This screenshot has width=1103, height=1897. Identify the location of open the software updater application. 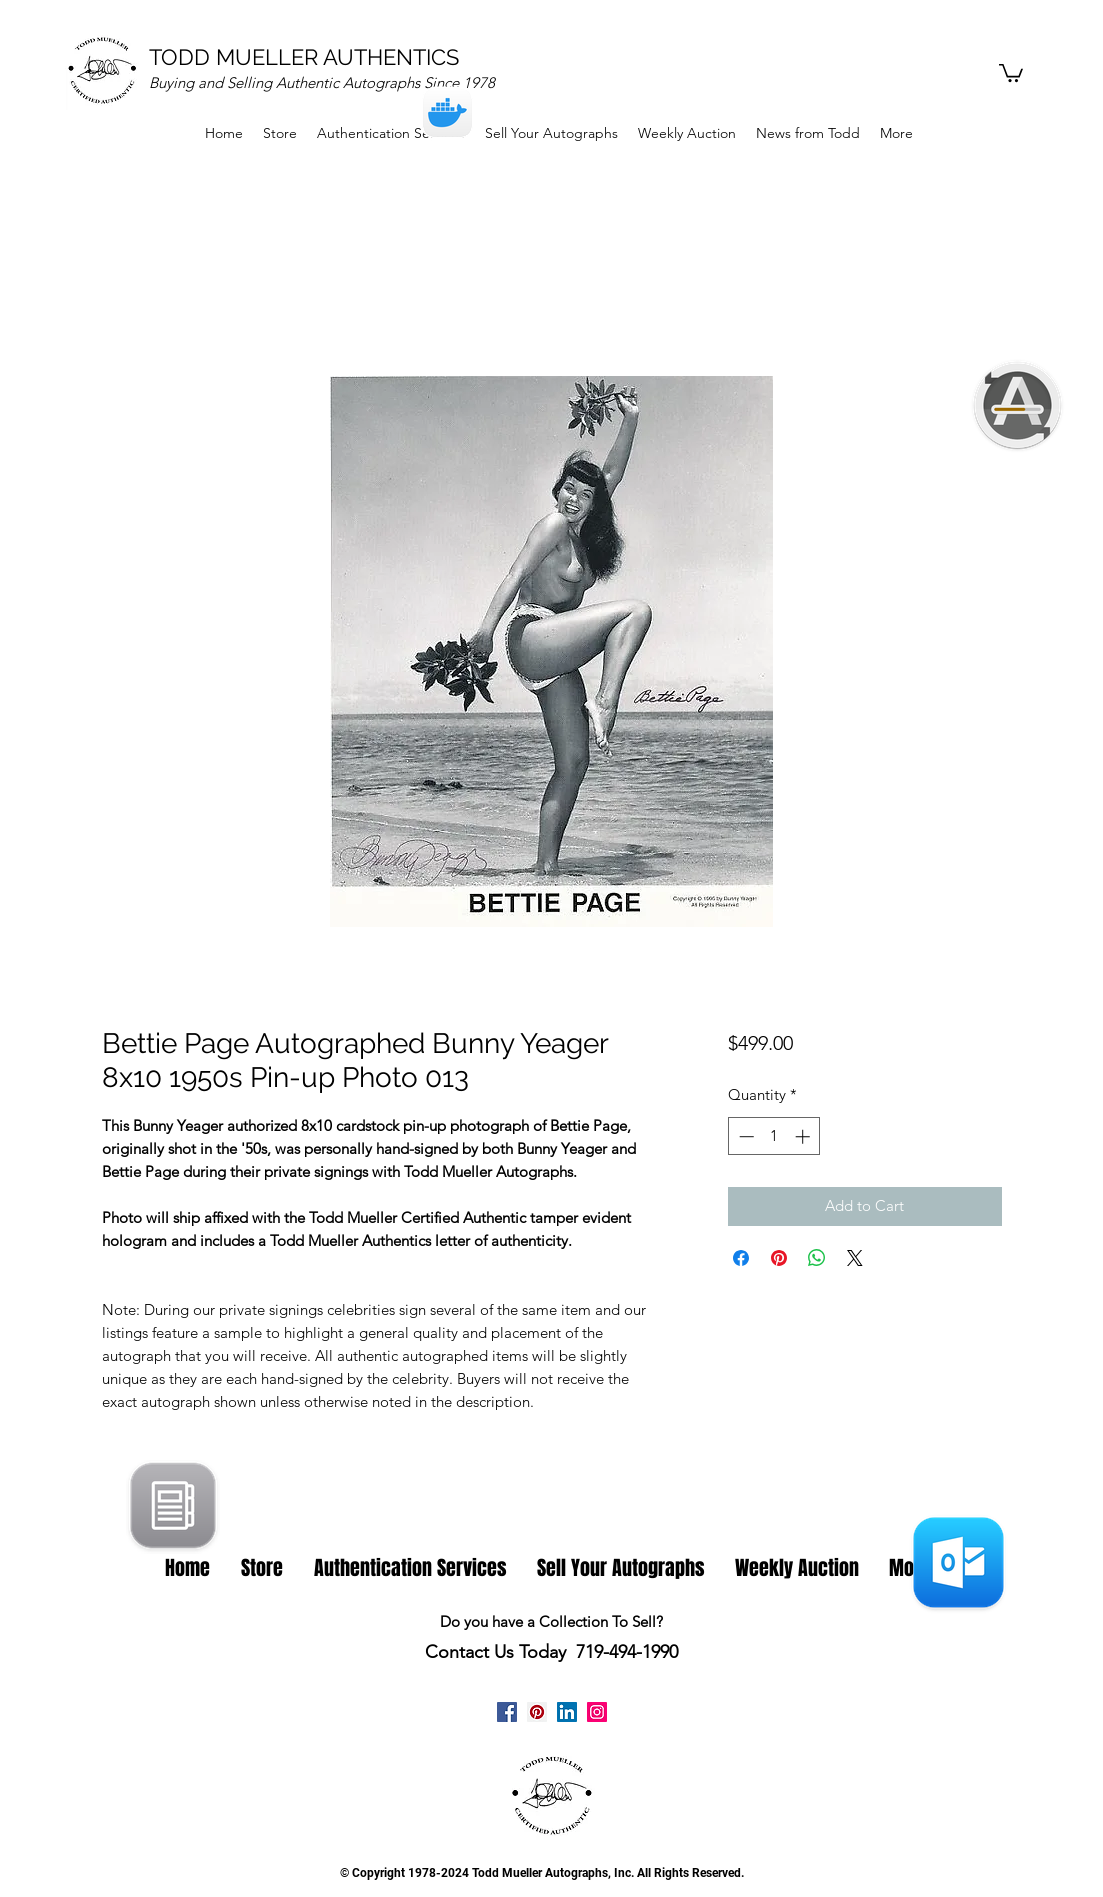
(1017, 405).